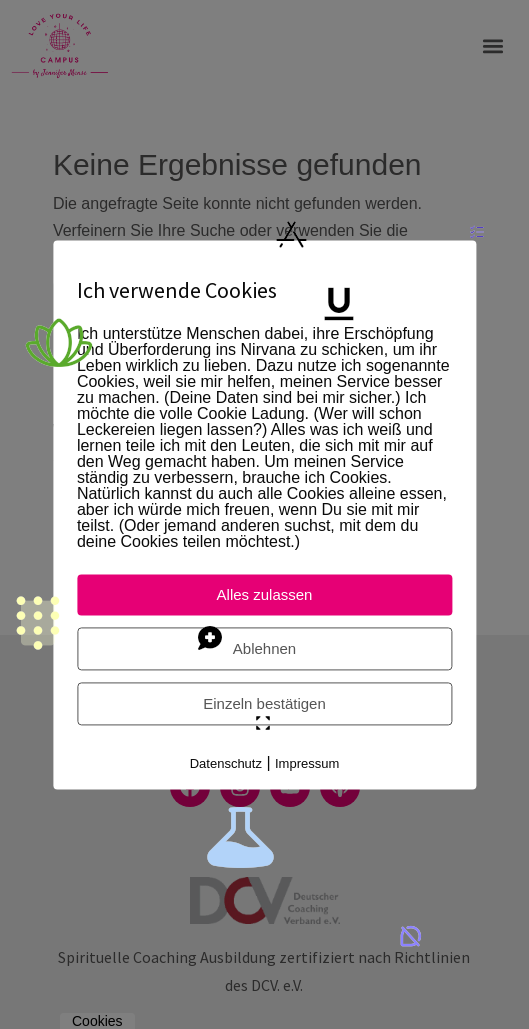  What do you see at coordinates (38, 622) in the screenshot?
I see `open numeric keypad for input` at bounding box center [38, 622].